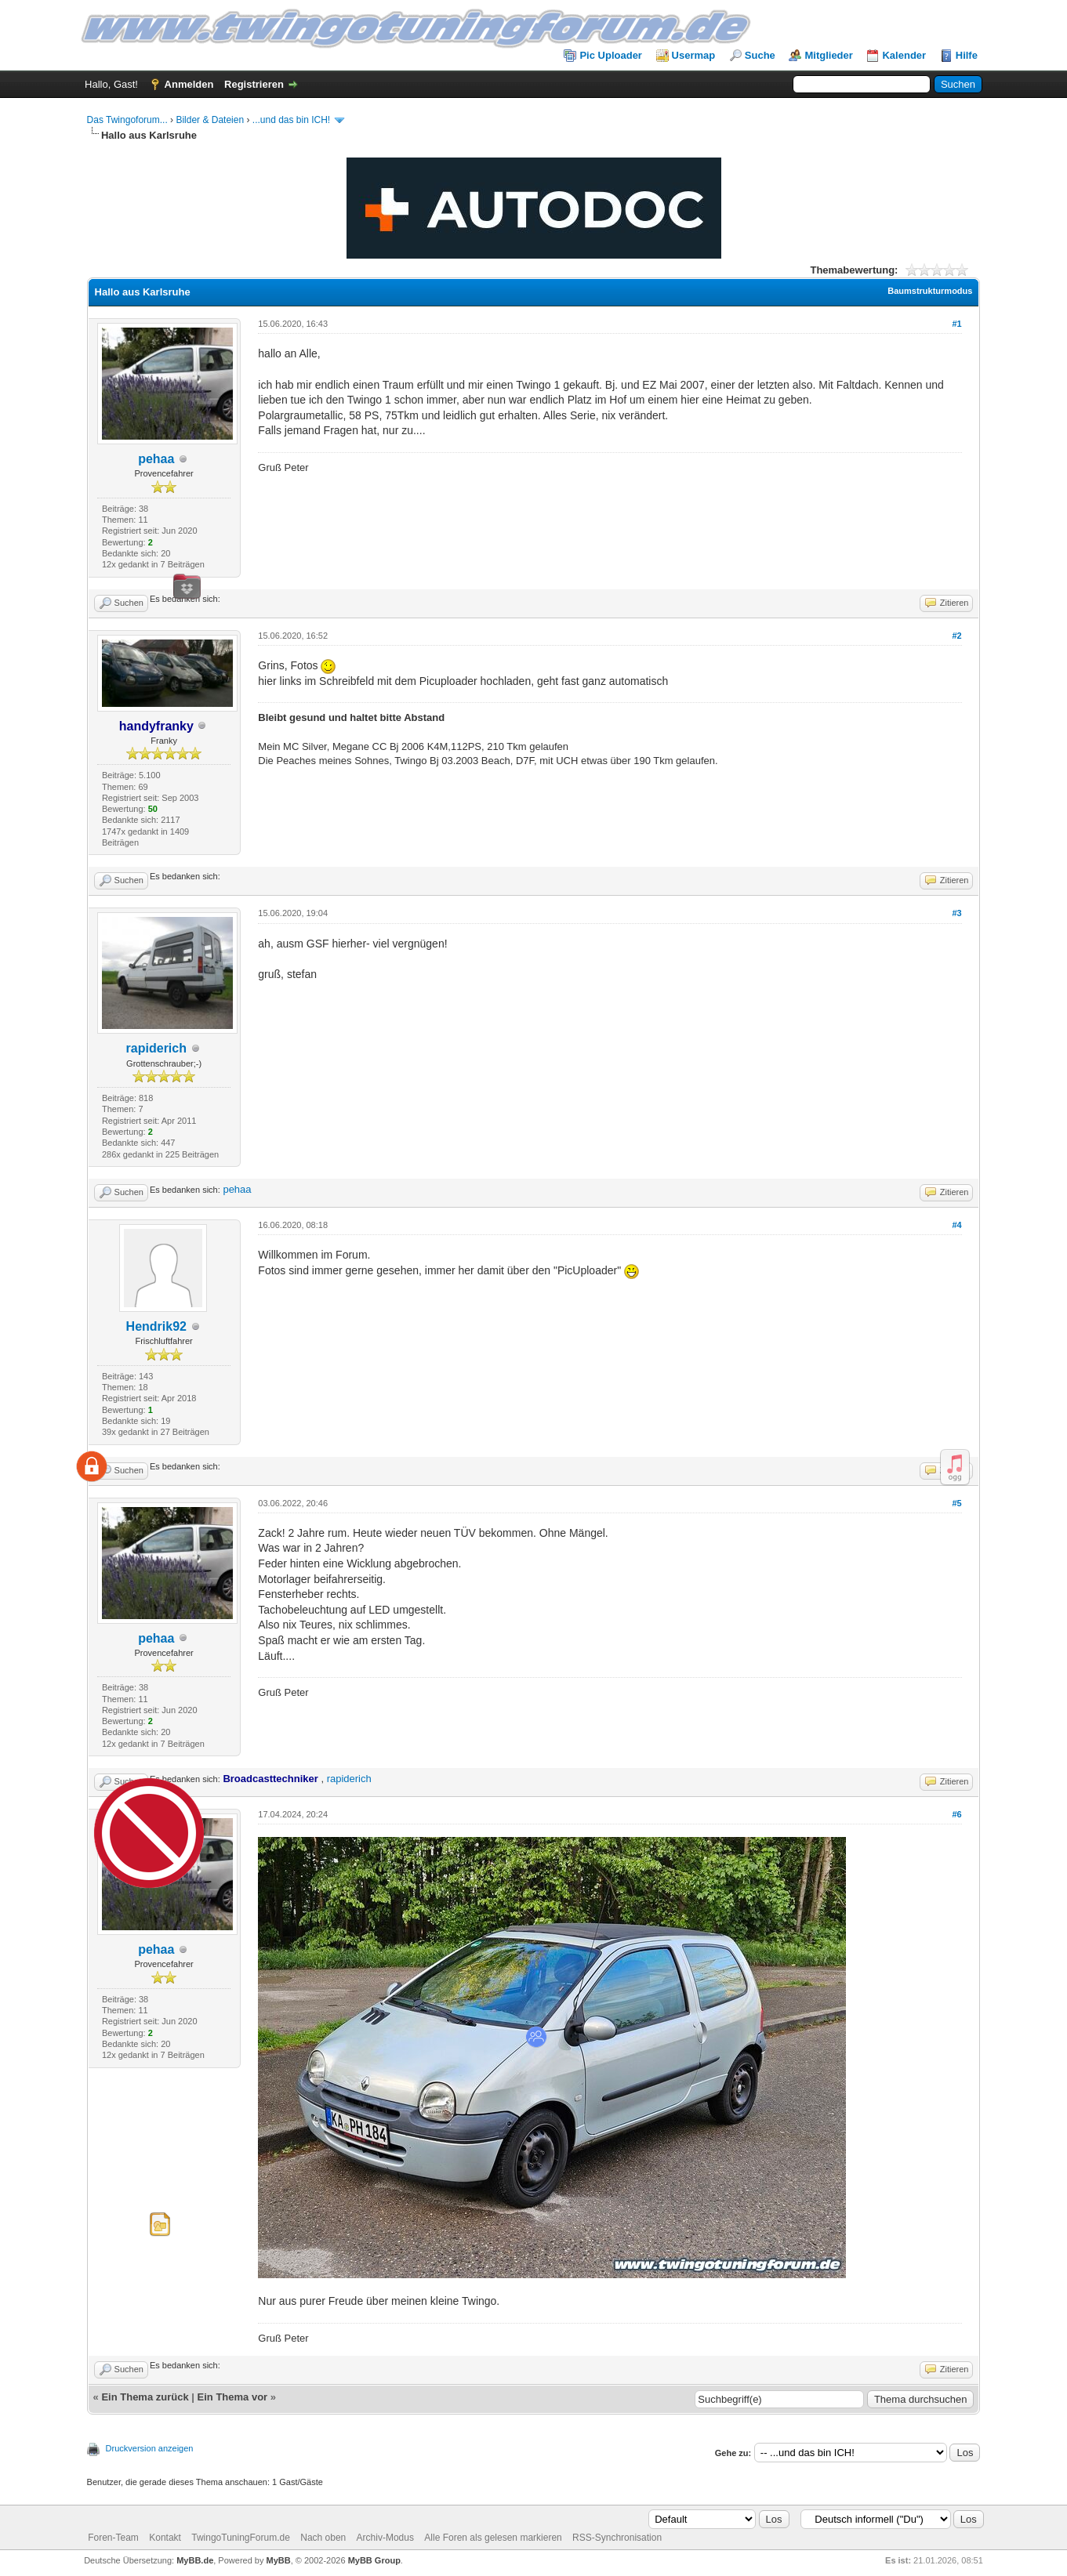 Image resolution: width=1067 pixels, height=2576 pixels. I want to click on delete selected email message, so click(149, 1833).